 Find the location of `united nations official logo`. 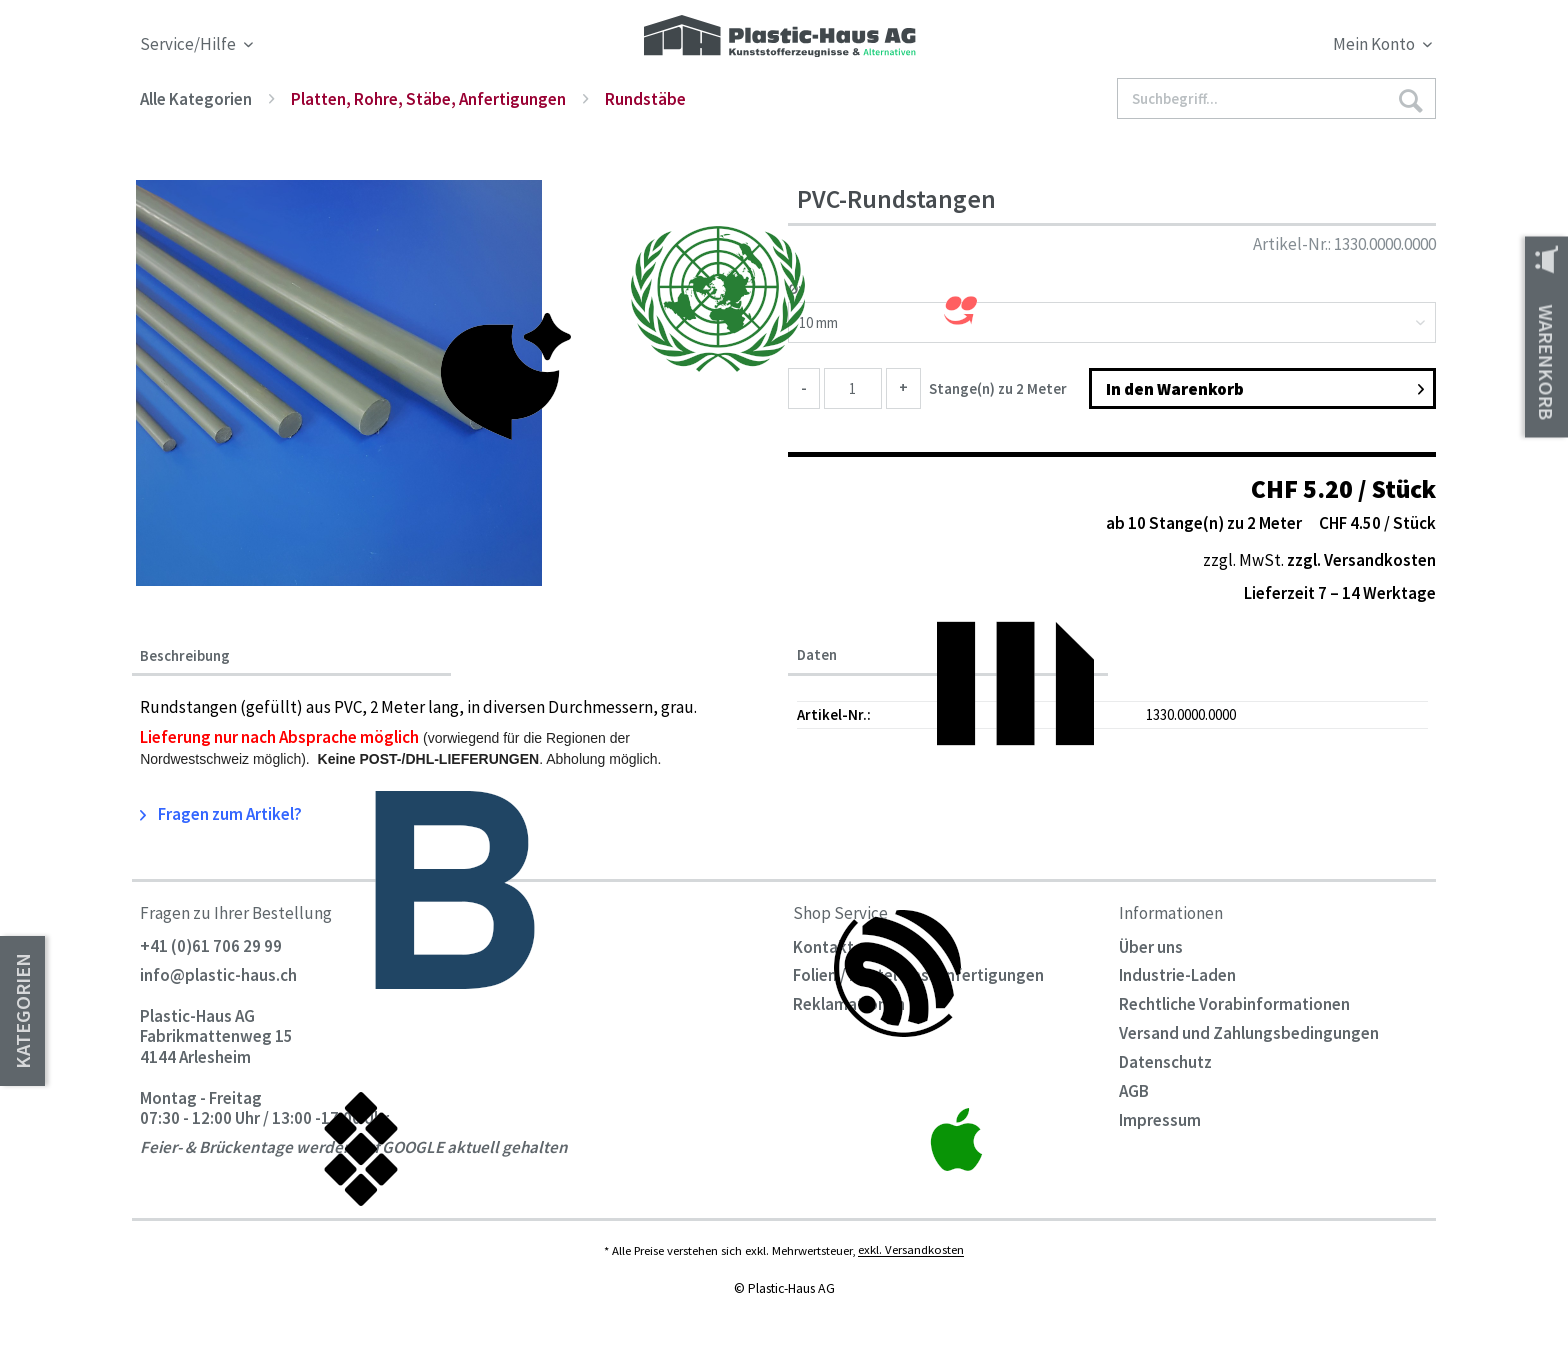

united nations official logo is located at coordinates (718, 299).